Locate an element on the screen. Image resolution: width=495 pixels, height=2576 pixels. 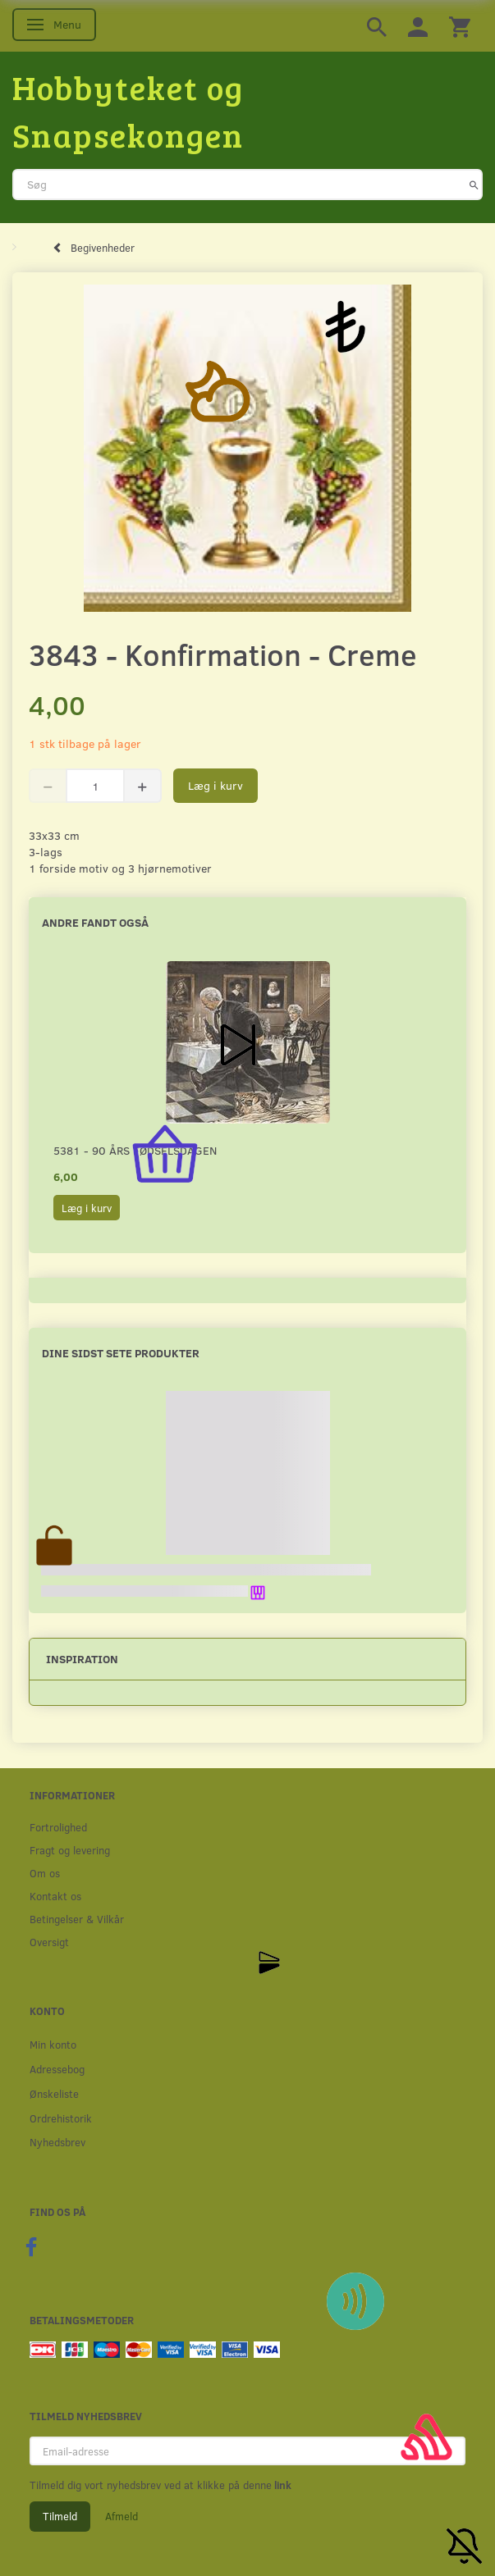
indicates nighttime or evening weather conditions is located at coordinates (216, 394).